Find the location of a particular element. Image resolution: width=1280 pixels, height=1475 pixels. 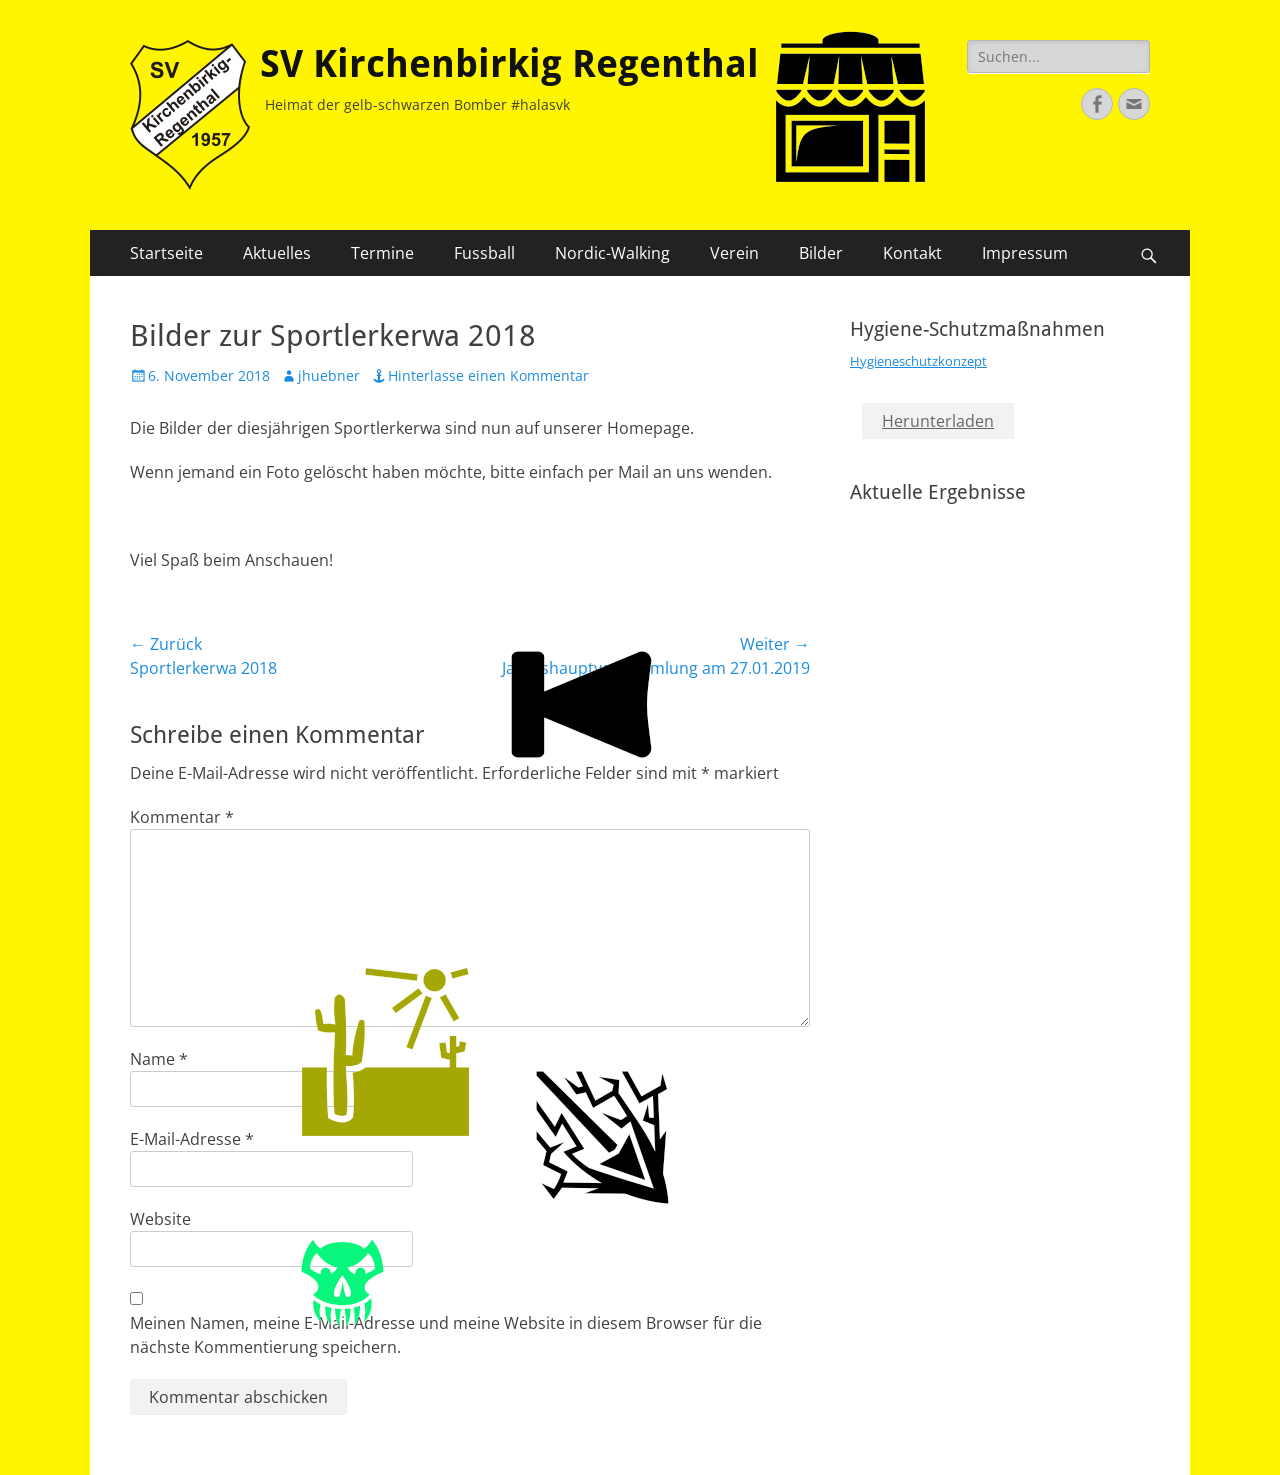

open the in-game shop or store is located at coordinates (850, 107).